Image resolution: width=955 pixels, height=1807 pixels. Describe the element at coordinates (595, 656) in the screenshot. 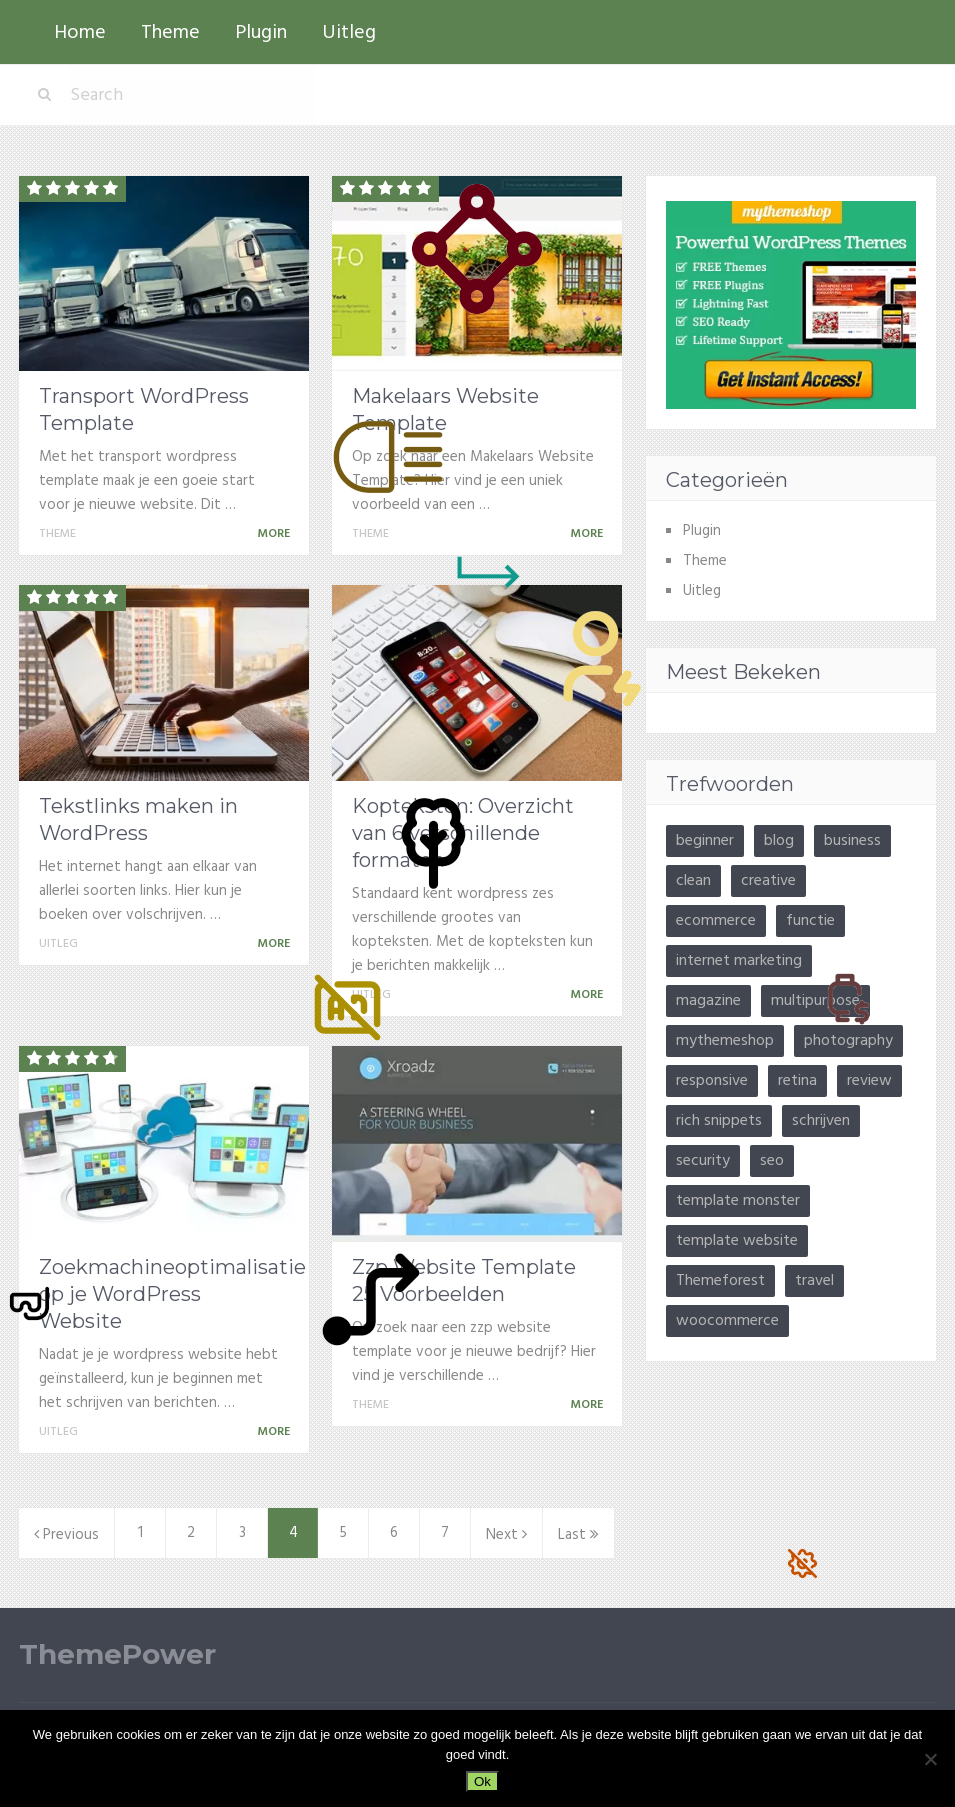

I see `user account with quick actions` at that location.